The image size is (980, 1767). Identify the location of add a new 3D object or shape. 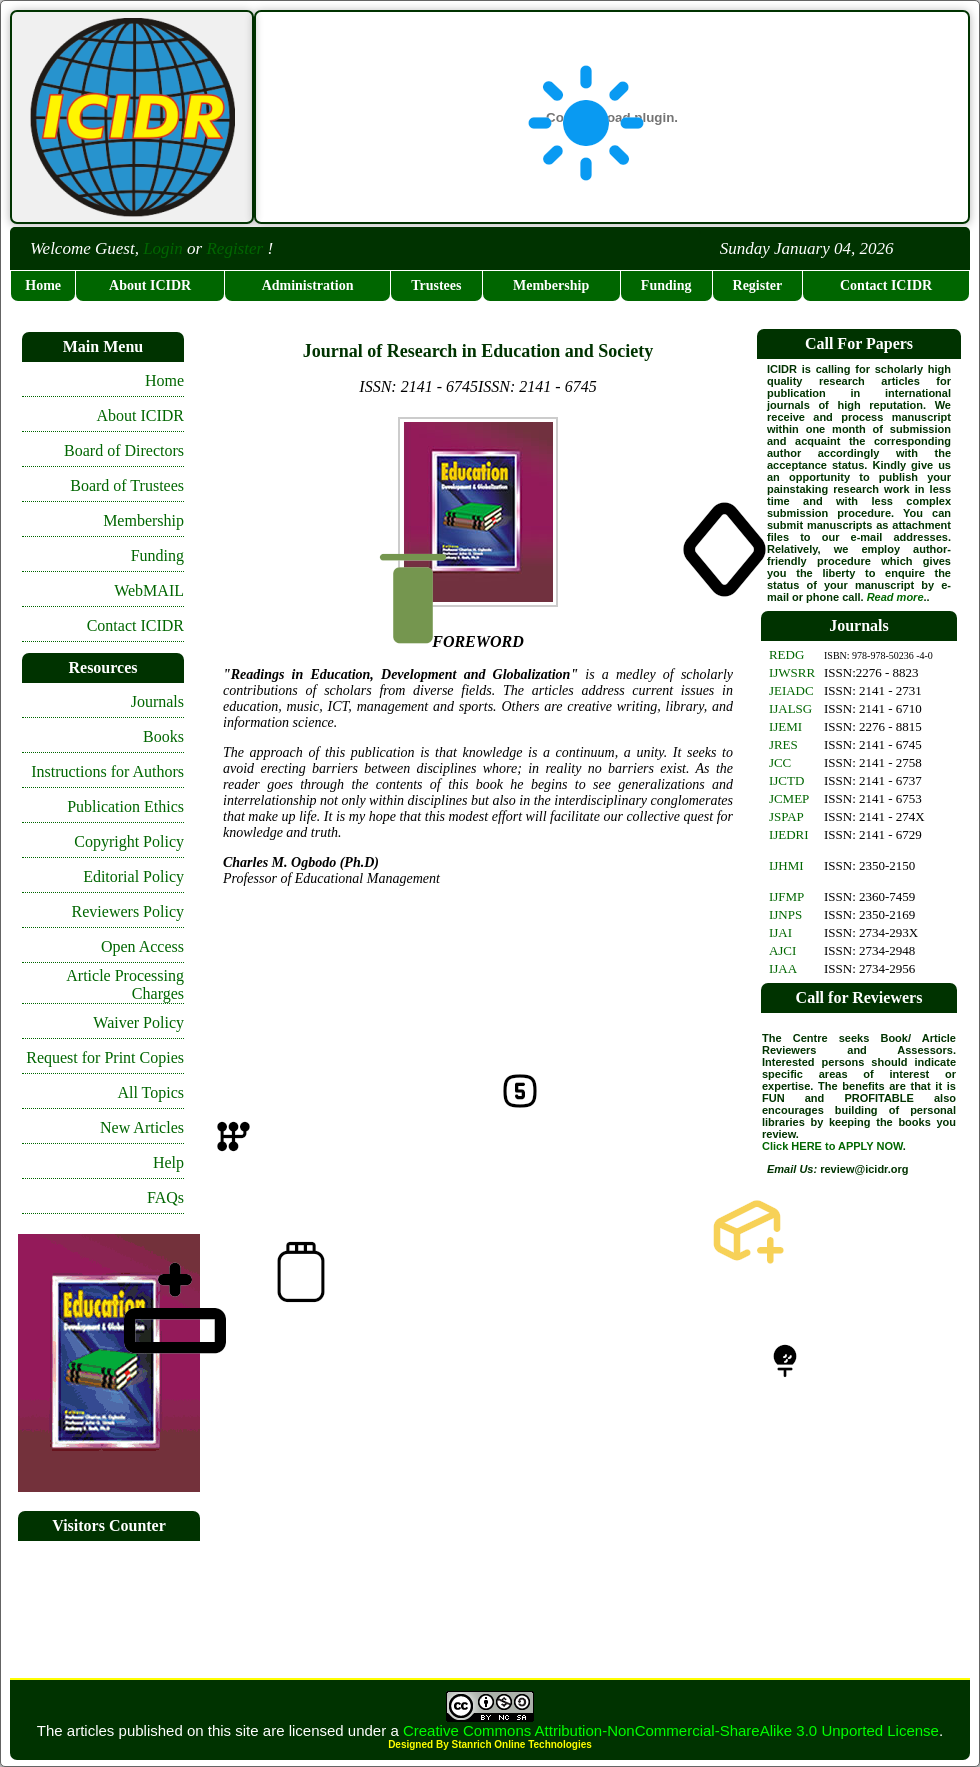
(747, 1227).